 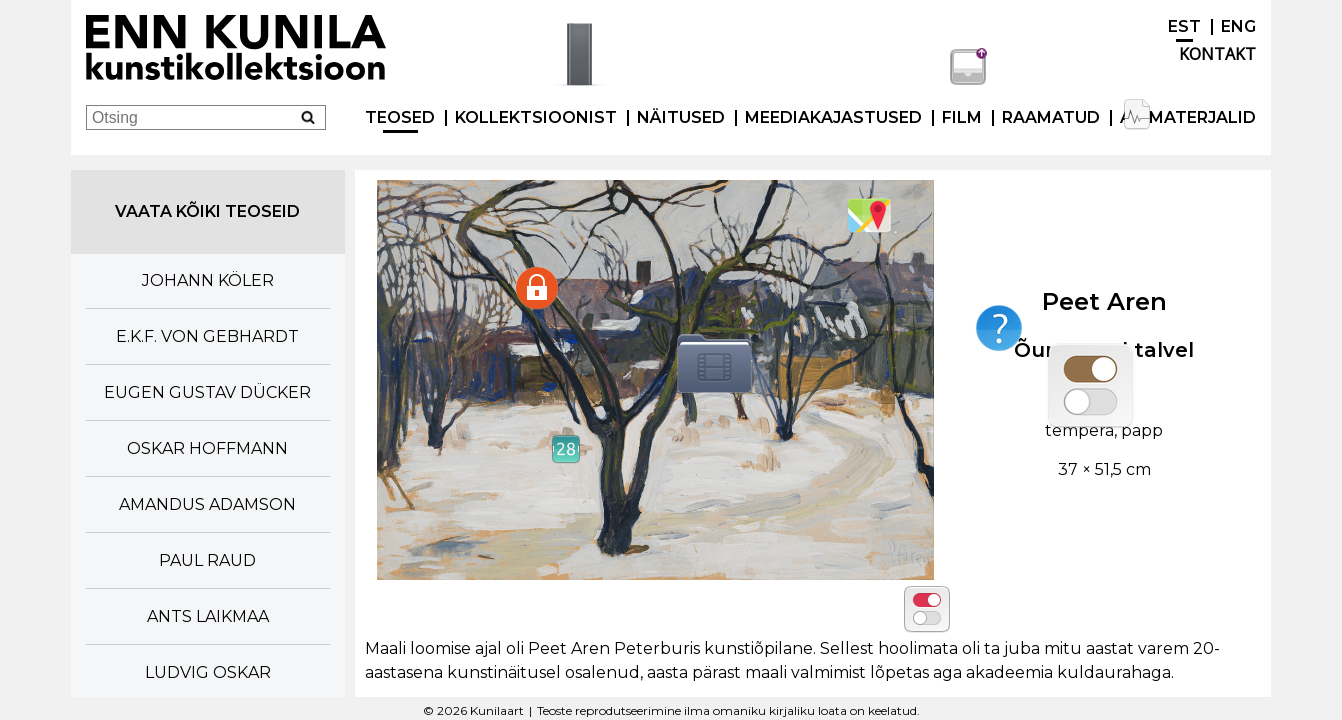 What do you see at coordinates (869, 215) in the screenshot?
I see `open gnome maps application` at bounding box center [869, 215].